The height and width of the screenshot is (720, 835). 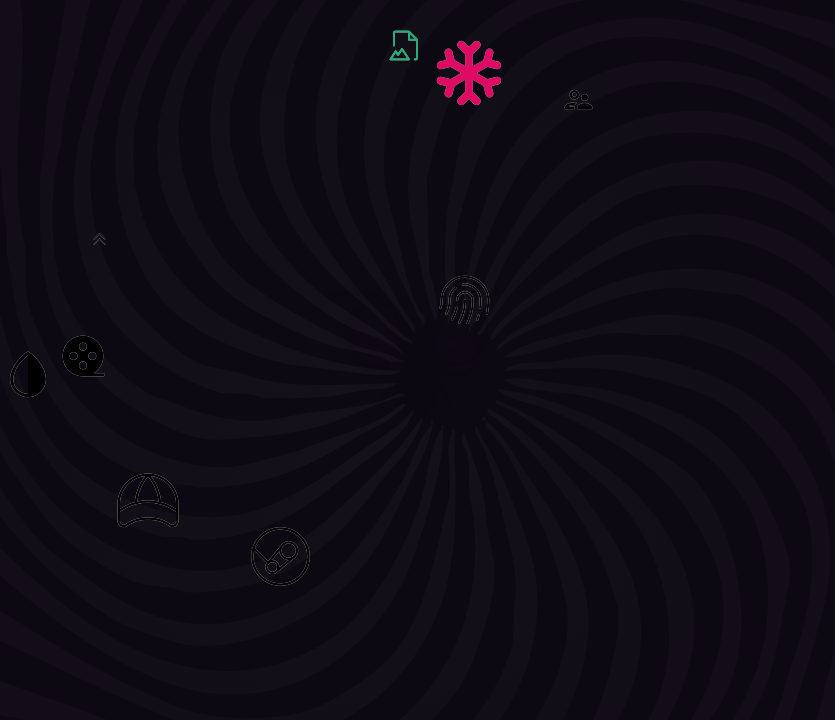 What do you see at coordinates (465, 300) in the screenshot?
I see `authenticate with biometric fingerprint` at bounding box center [465, 300].